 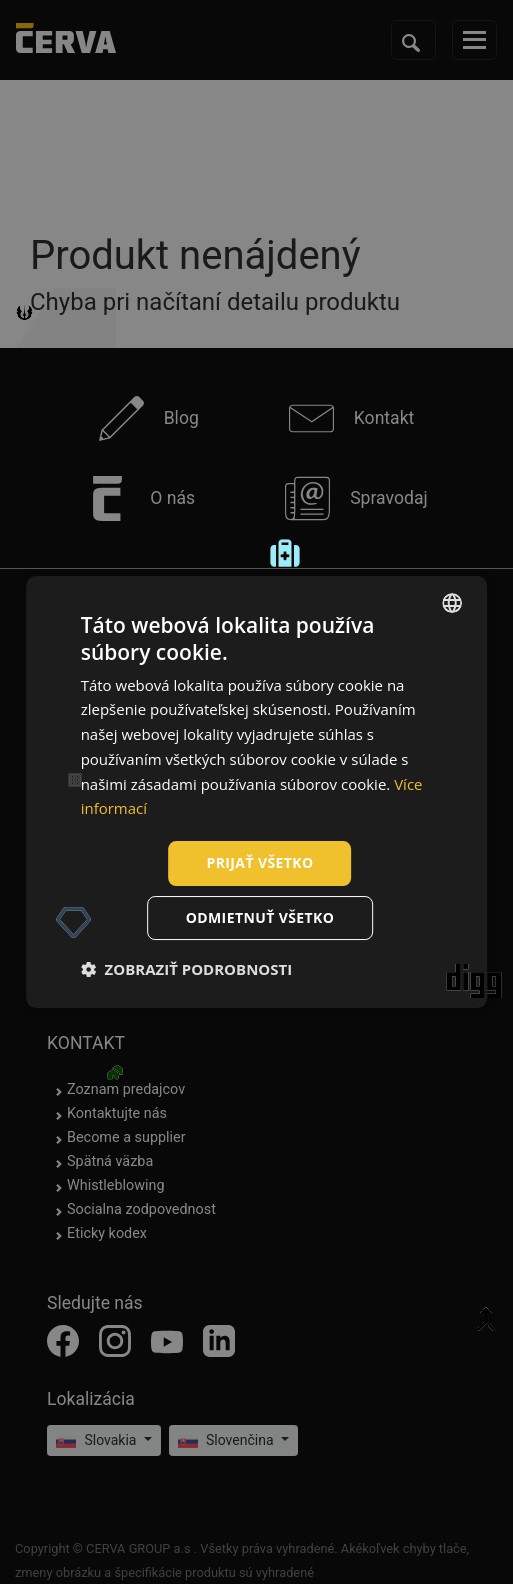 What do you see at coordinates (115, 1072) in the screenshot?
I see `view campground or camping locations` at bounding box center [115, 1072].